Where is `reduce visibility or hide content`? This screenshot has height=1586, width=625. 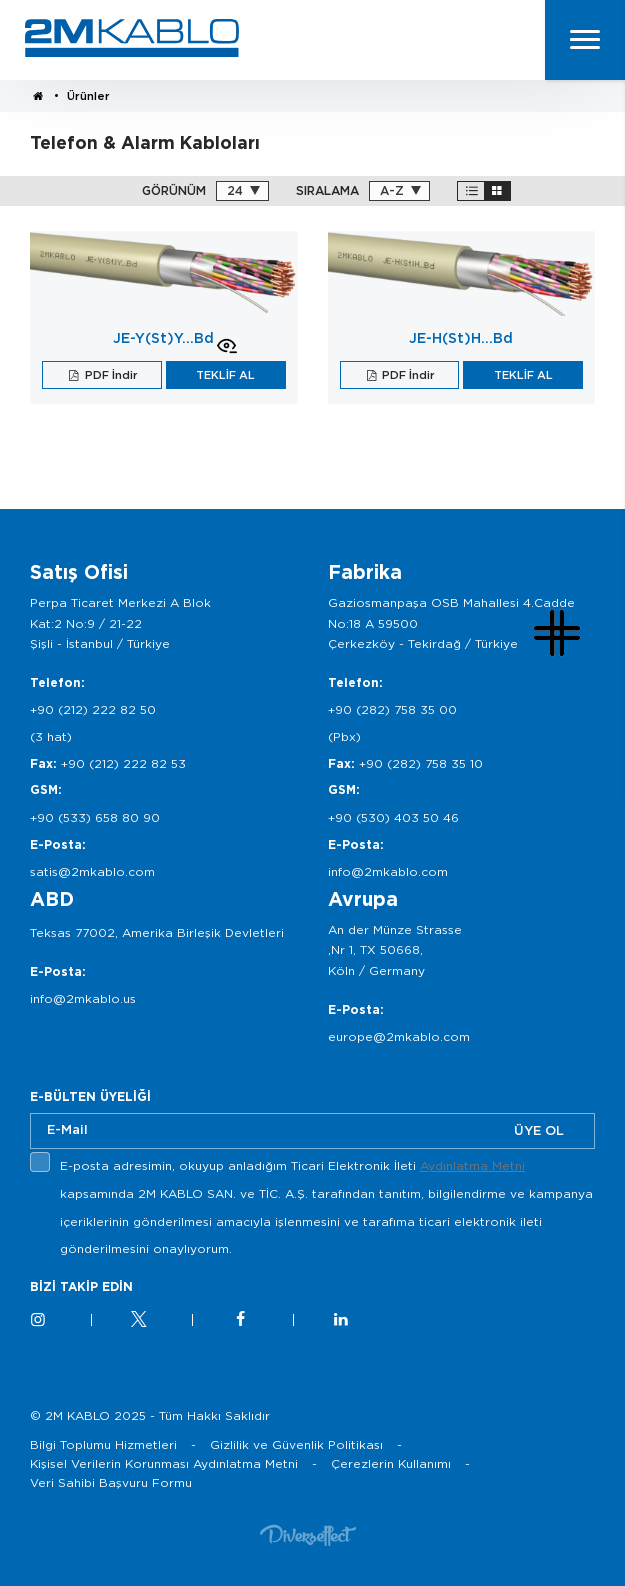
reduce visibility or hide content is located at coordinates (226, 345).